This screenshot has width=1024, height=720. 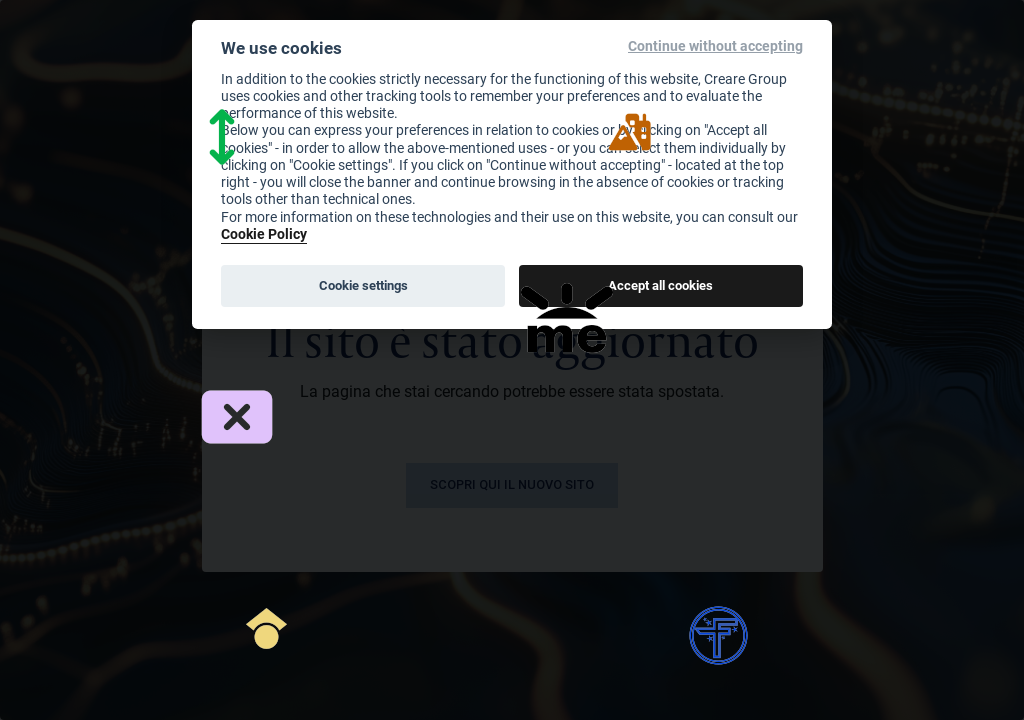 What do you see at coordinates (237, 417) in the screenshot?
I see `close or dismiss a modal window` at bounding box center [237, 417].